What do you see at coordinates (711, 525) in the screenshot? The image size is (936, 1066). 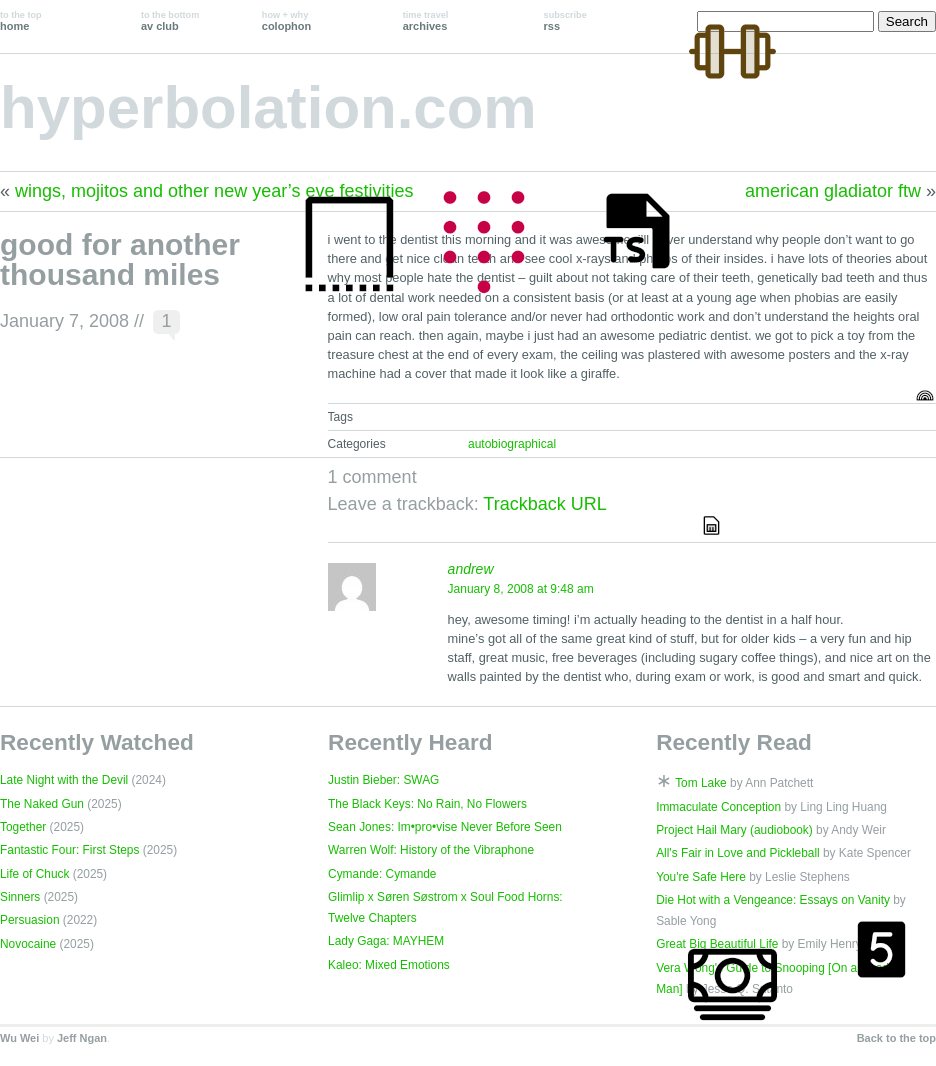 I see `manage sim card settings` at bounding box center [711, 525].